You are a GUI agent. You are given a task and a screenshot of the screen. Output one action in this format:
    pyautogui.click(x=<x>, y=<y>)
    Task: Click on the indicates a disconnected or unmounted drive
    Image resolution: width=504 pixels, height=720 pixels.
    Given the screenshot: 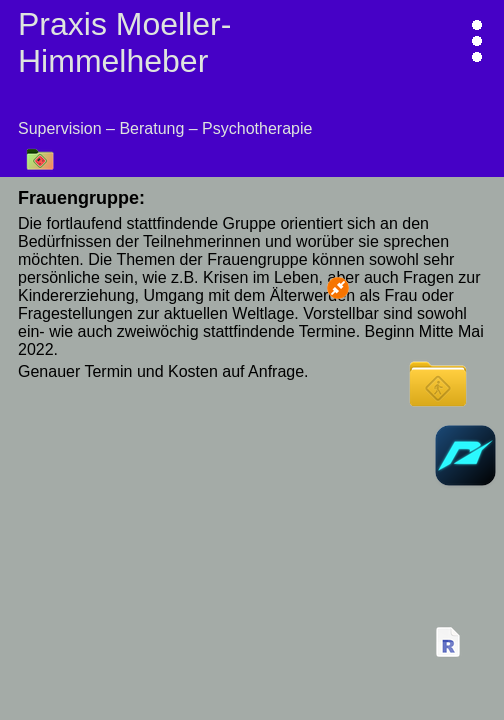 What is the action you would take?
    pyautogui.click(x=338, y=288)
    